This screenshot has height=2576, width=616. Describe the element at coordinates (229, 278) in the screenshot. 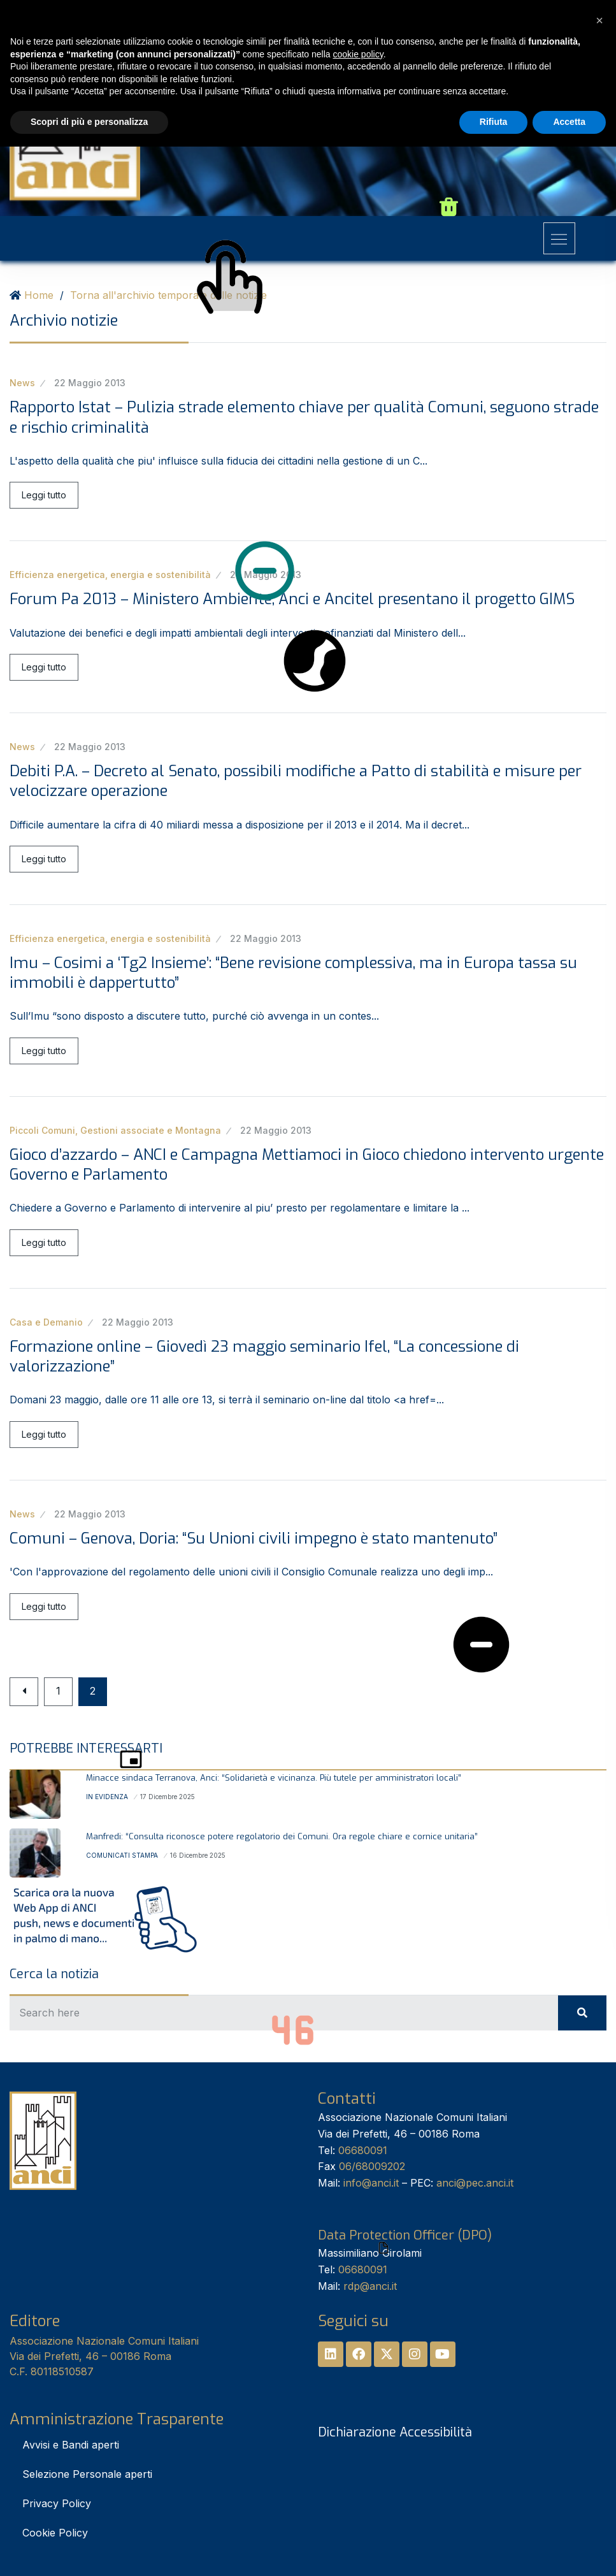

I see `tap to interact with this element` at that location.